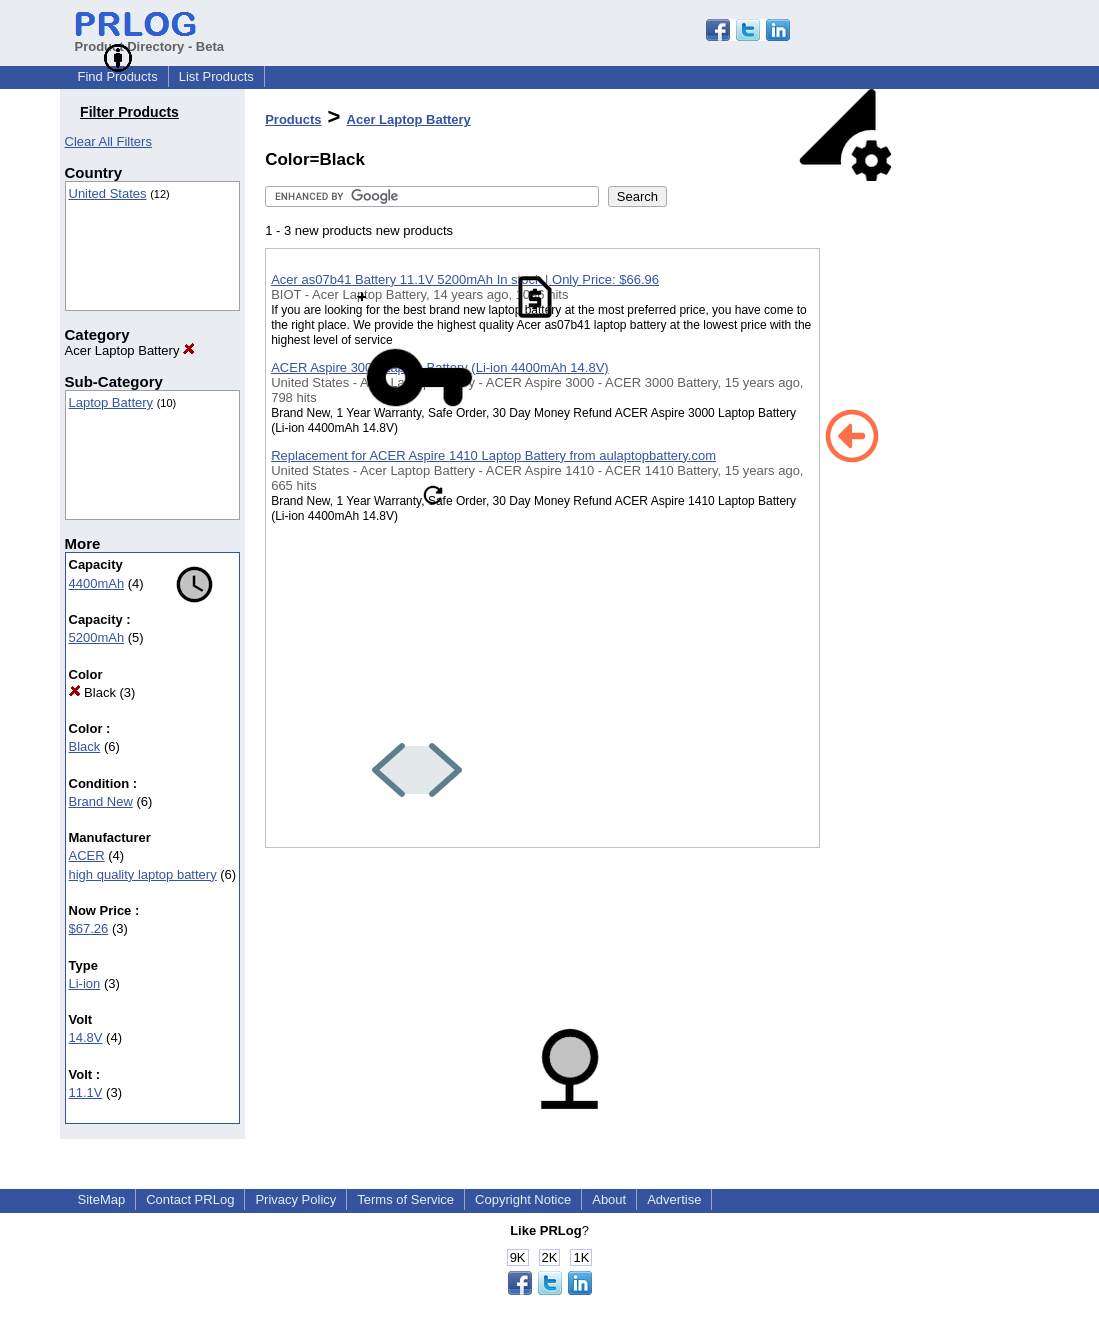 This screenshot has width=1099, height=1328. Describe the element at coordinates (535, 297) in the screenshot. I see `view invoice or billing document` at that location.